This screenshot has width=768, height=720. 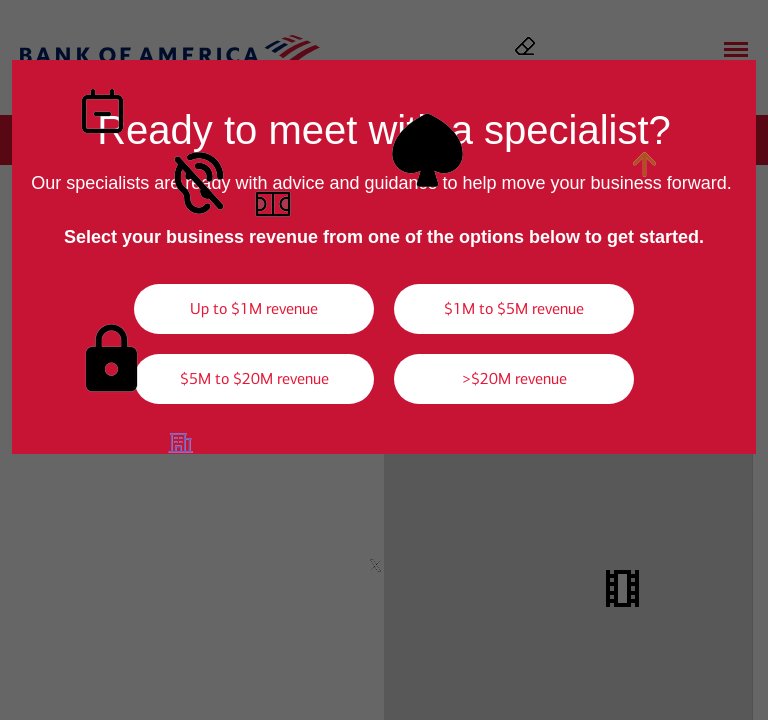 What do you see at coordinates (199, 183) in the screenshot?
I see `mute or disable audio listening` at bounding box center [199, 183].